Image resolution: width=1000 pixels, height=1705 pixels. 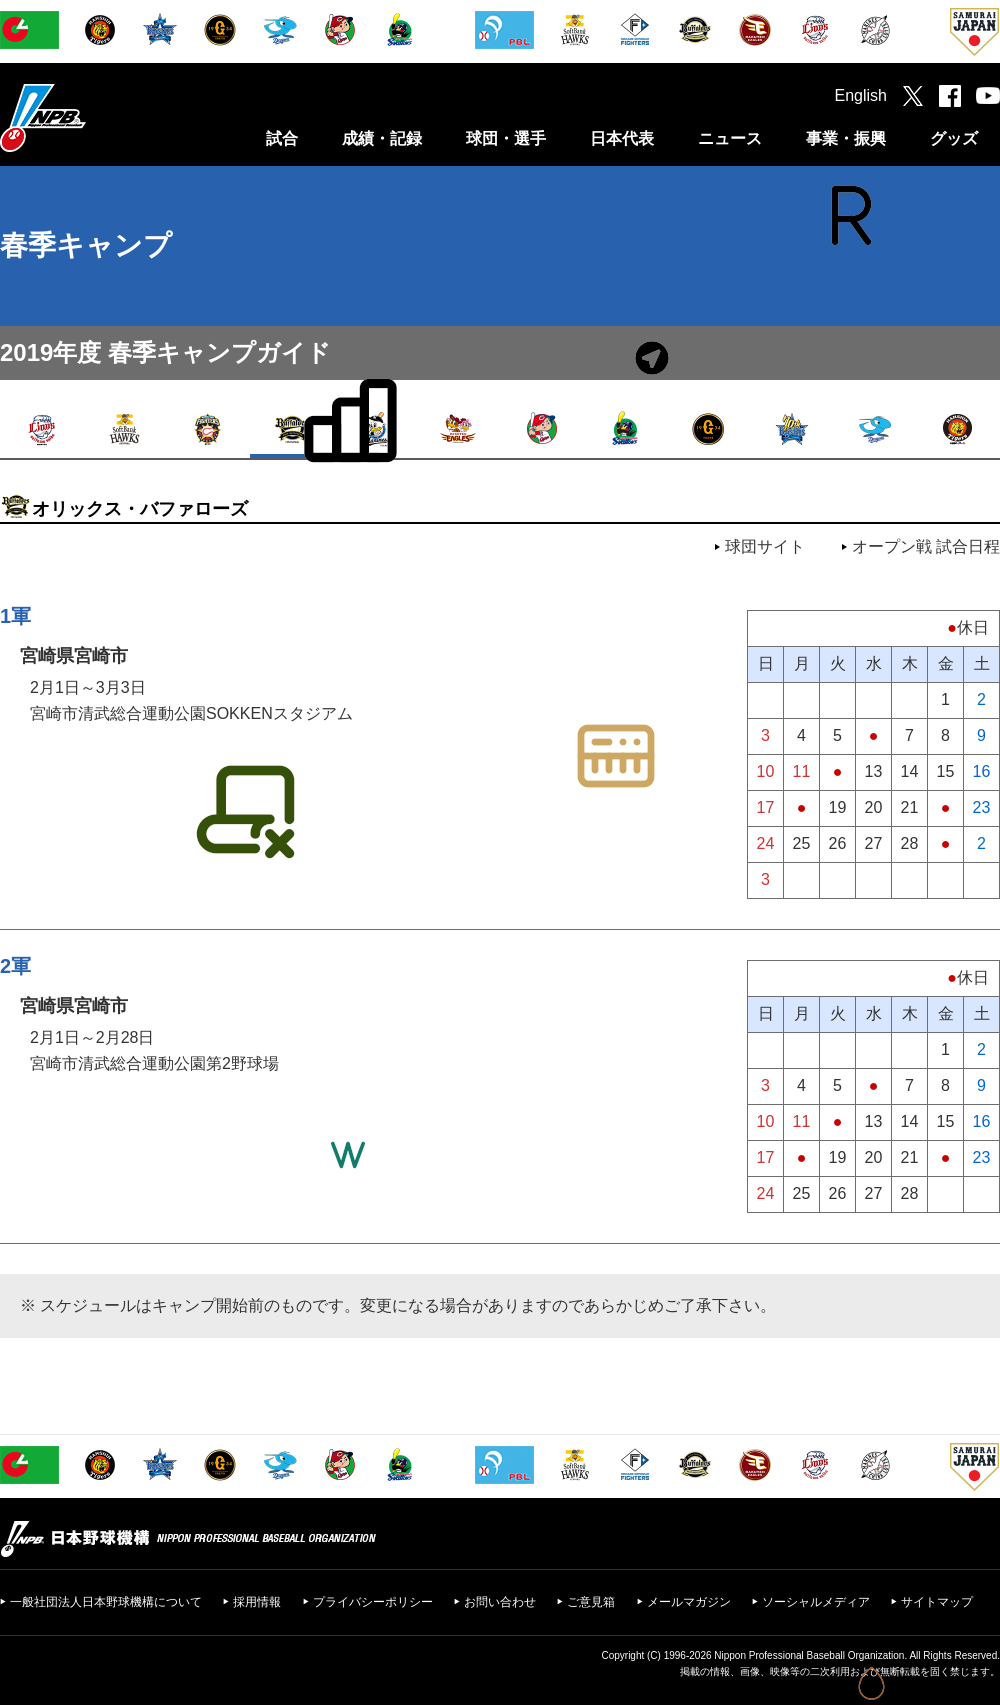 I want to click on view trending or popular content, so click(x=350, y=420).